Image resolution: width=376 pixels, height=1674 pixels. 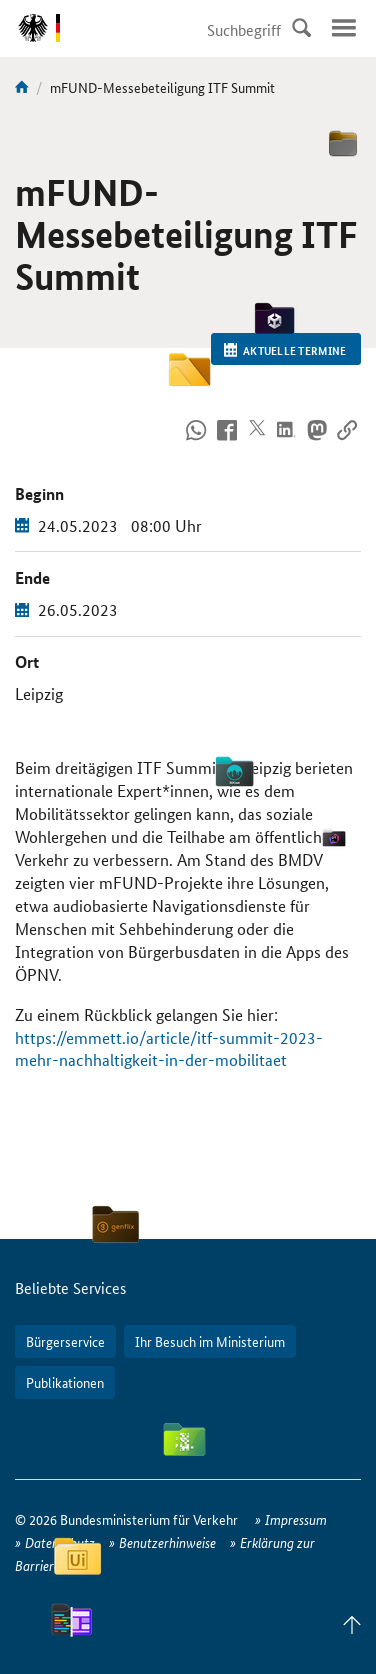 What do you see at coordinates (189, 370) in the screenshot?
I see `open files folder` at bounding box center [189, 370].